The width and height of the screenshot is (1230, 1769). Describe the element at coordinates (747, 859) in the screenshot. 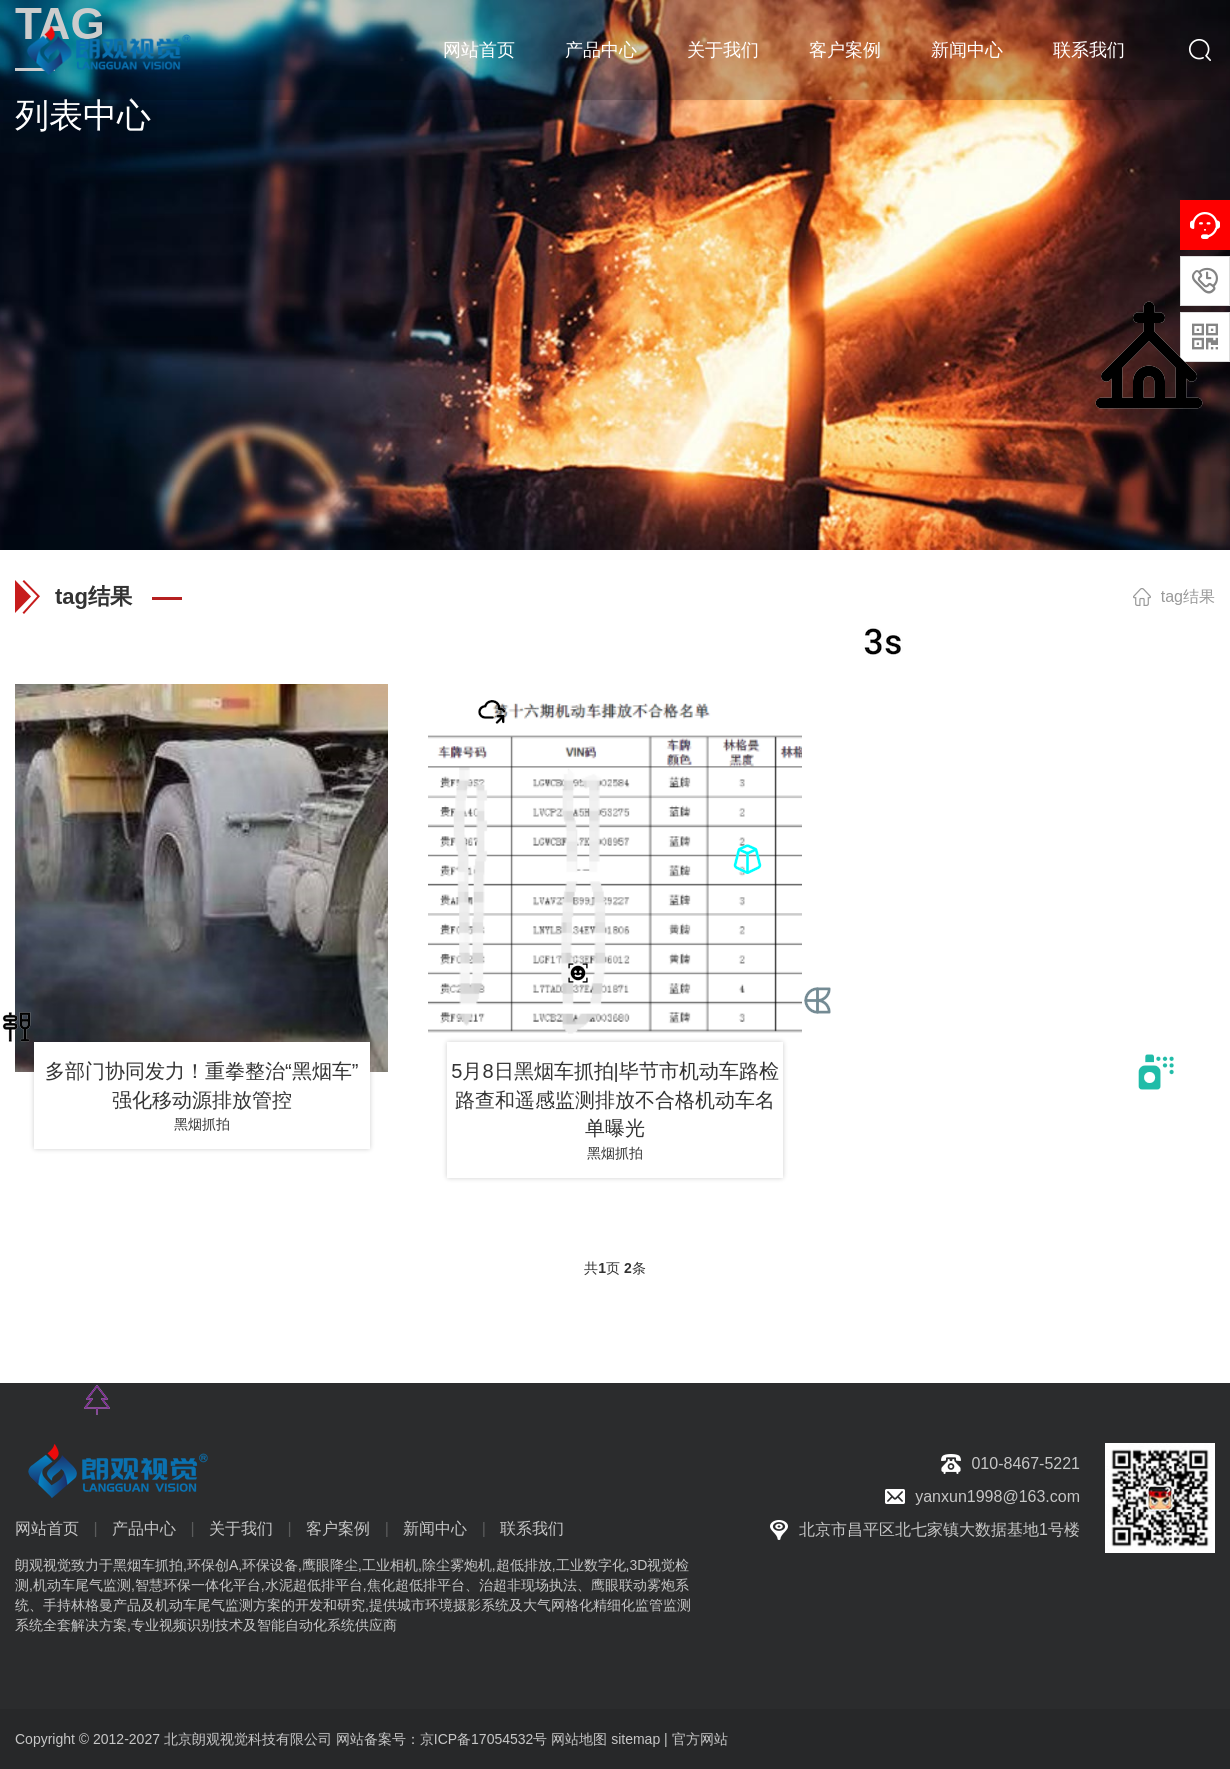

I see `view 3D object or model` at that location.